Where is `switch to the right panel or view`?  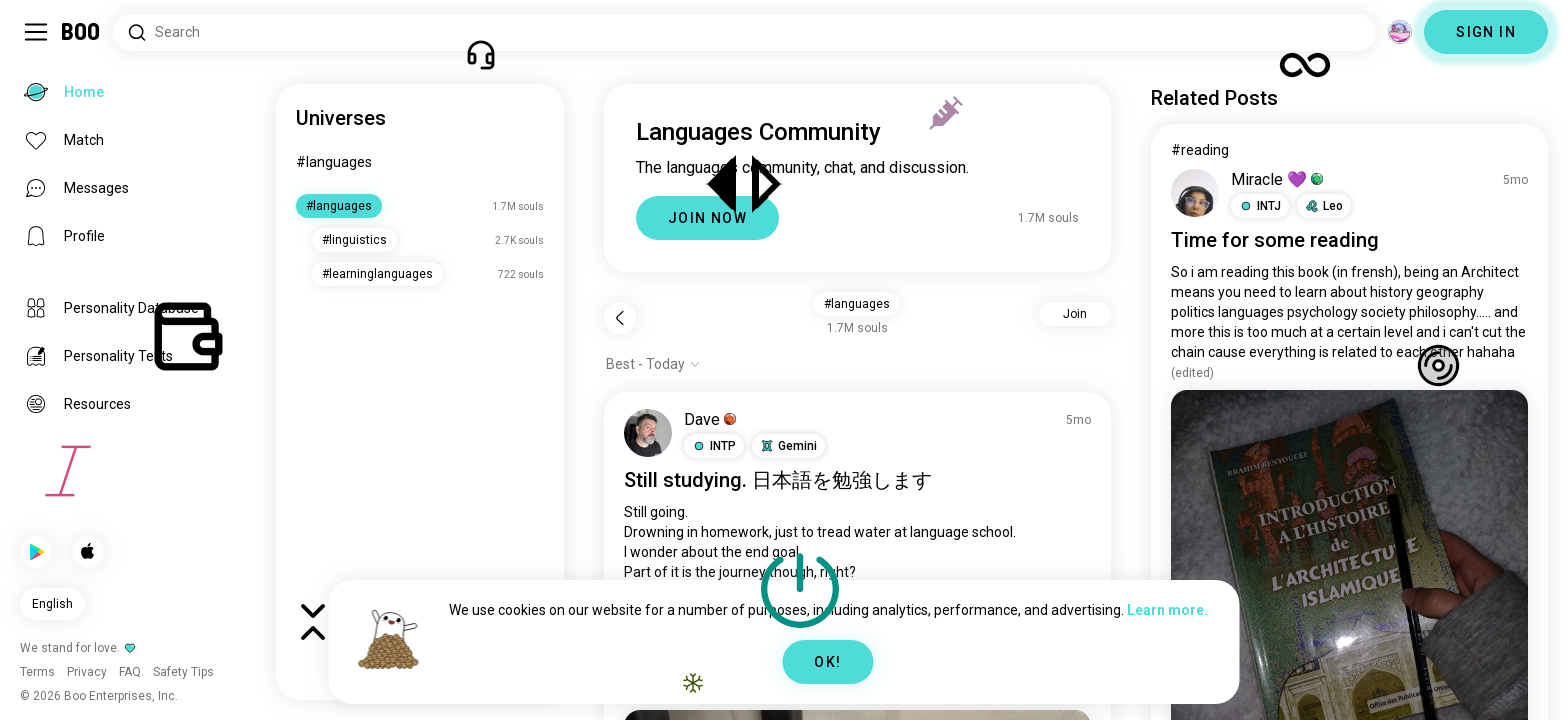 switch to the right panel or view is located at coordinates (744, 184).